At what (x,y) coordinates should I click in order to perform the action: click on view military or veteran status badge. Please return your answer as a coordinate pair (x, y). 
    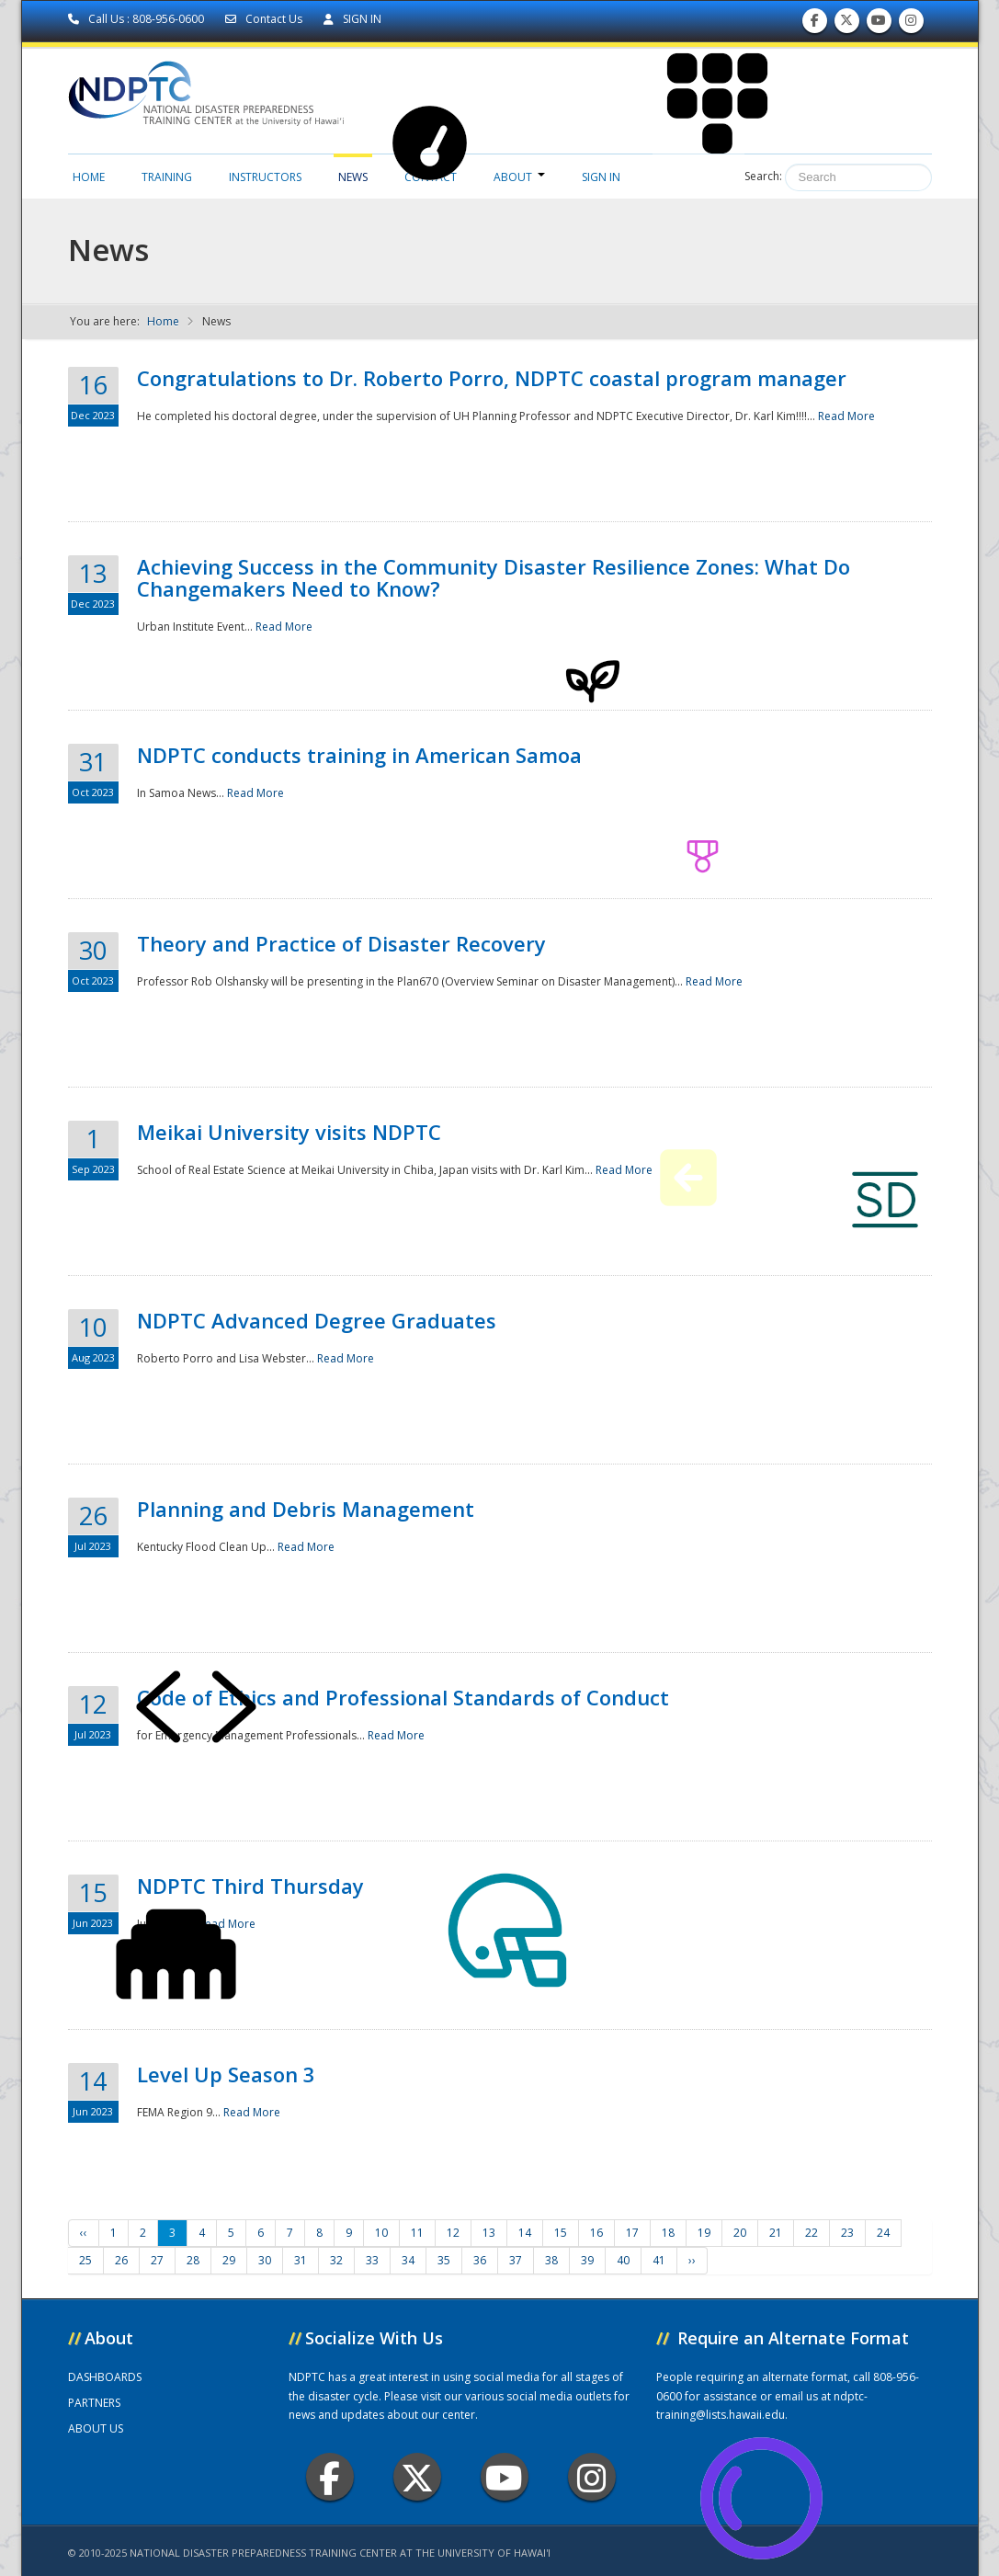
    Looking at the image, I should click on (702, 854).